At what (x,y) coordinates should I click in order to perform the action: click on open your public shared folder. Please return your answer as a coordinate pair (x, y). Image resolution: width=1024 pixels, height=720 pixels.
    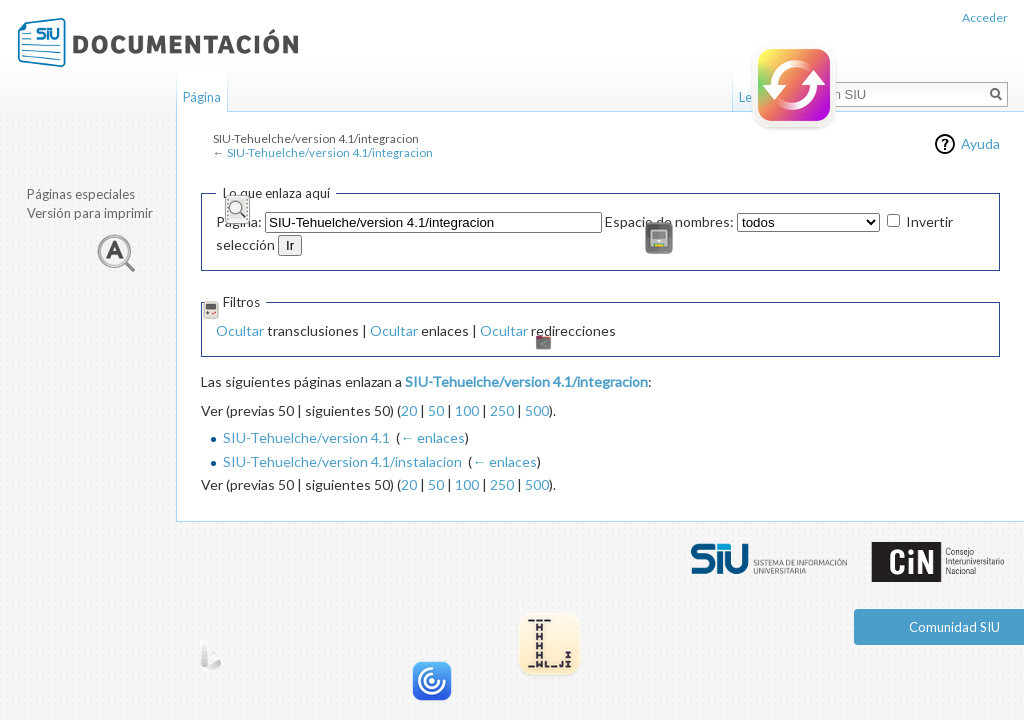
    Looking at the image, I should click on (543, 342).